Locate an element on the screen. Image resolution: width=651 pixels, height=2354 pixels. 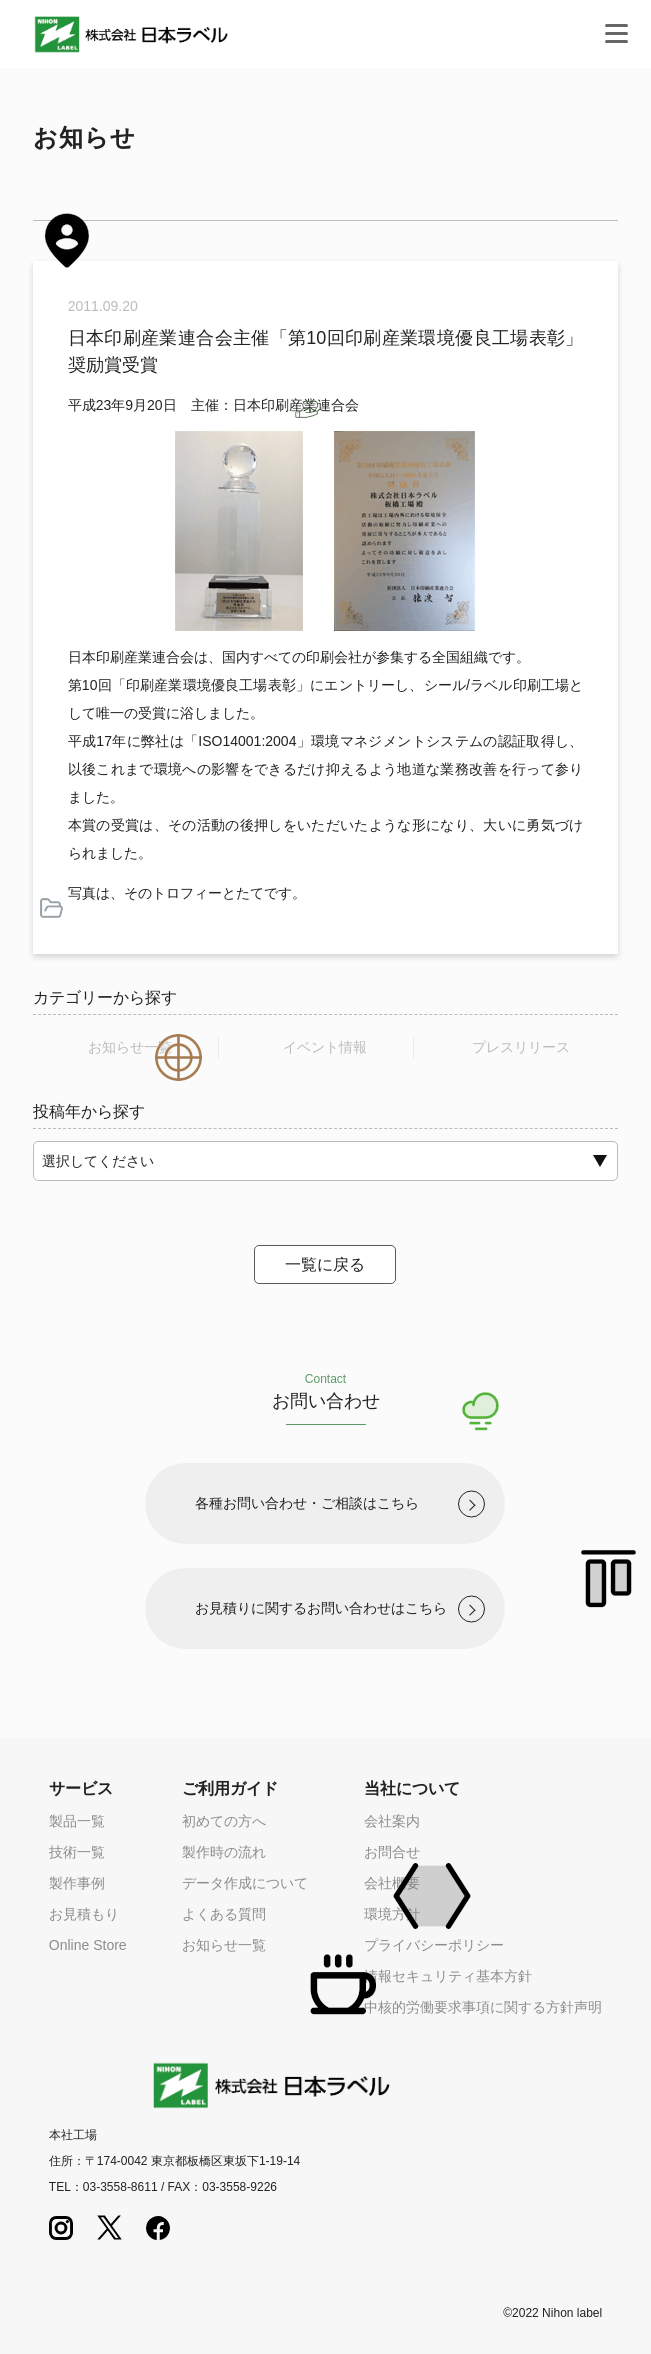
view a contact's location on the map is located at coordinates (67, 241).